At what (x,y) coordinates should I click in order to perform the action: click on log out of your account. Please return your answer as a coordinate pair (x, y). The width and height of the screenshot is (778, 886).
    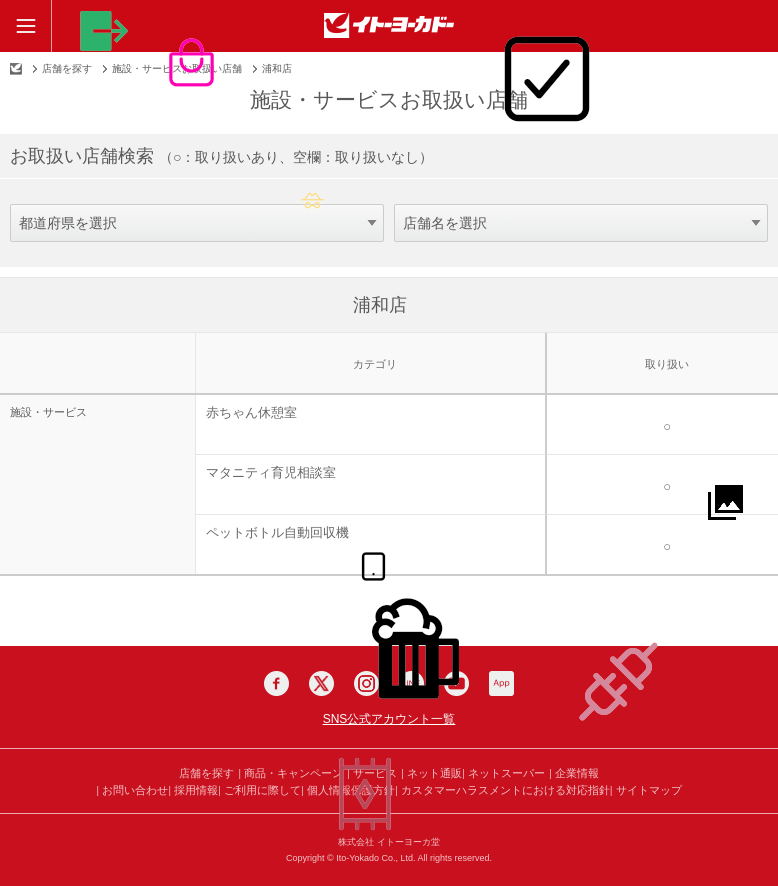
    Looking at the image, I should click on (104, 31).